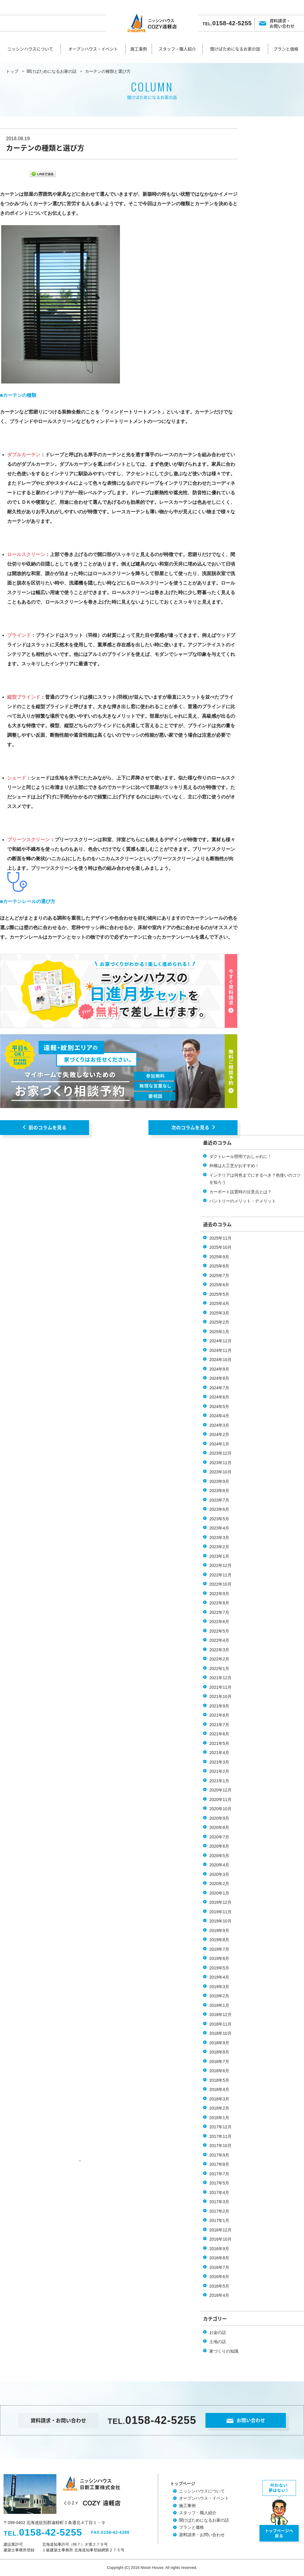  Describe the element at coordinates (15, 881) in the screenshot. I see `access health or medical features` at that location.